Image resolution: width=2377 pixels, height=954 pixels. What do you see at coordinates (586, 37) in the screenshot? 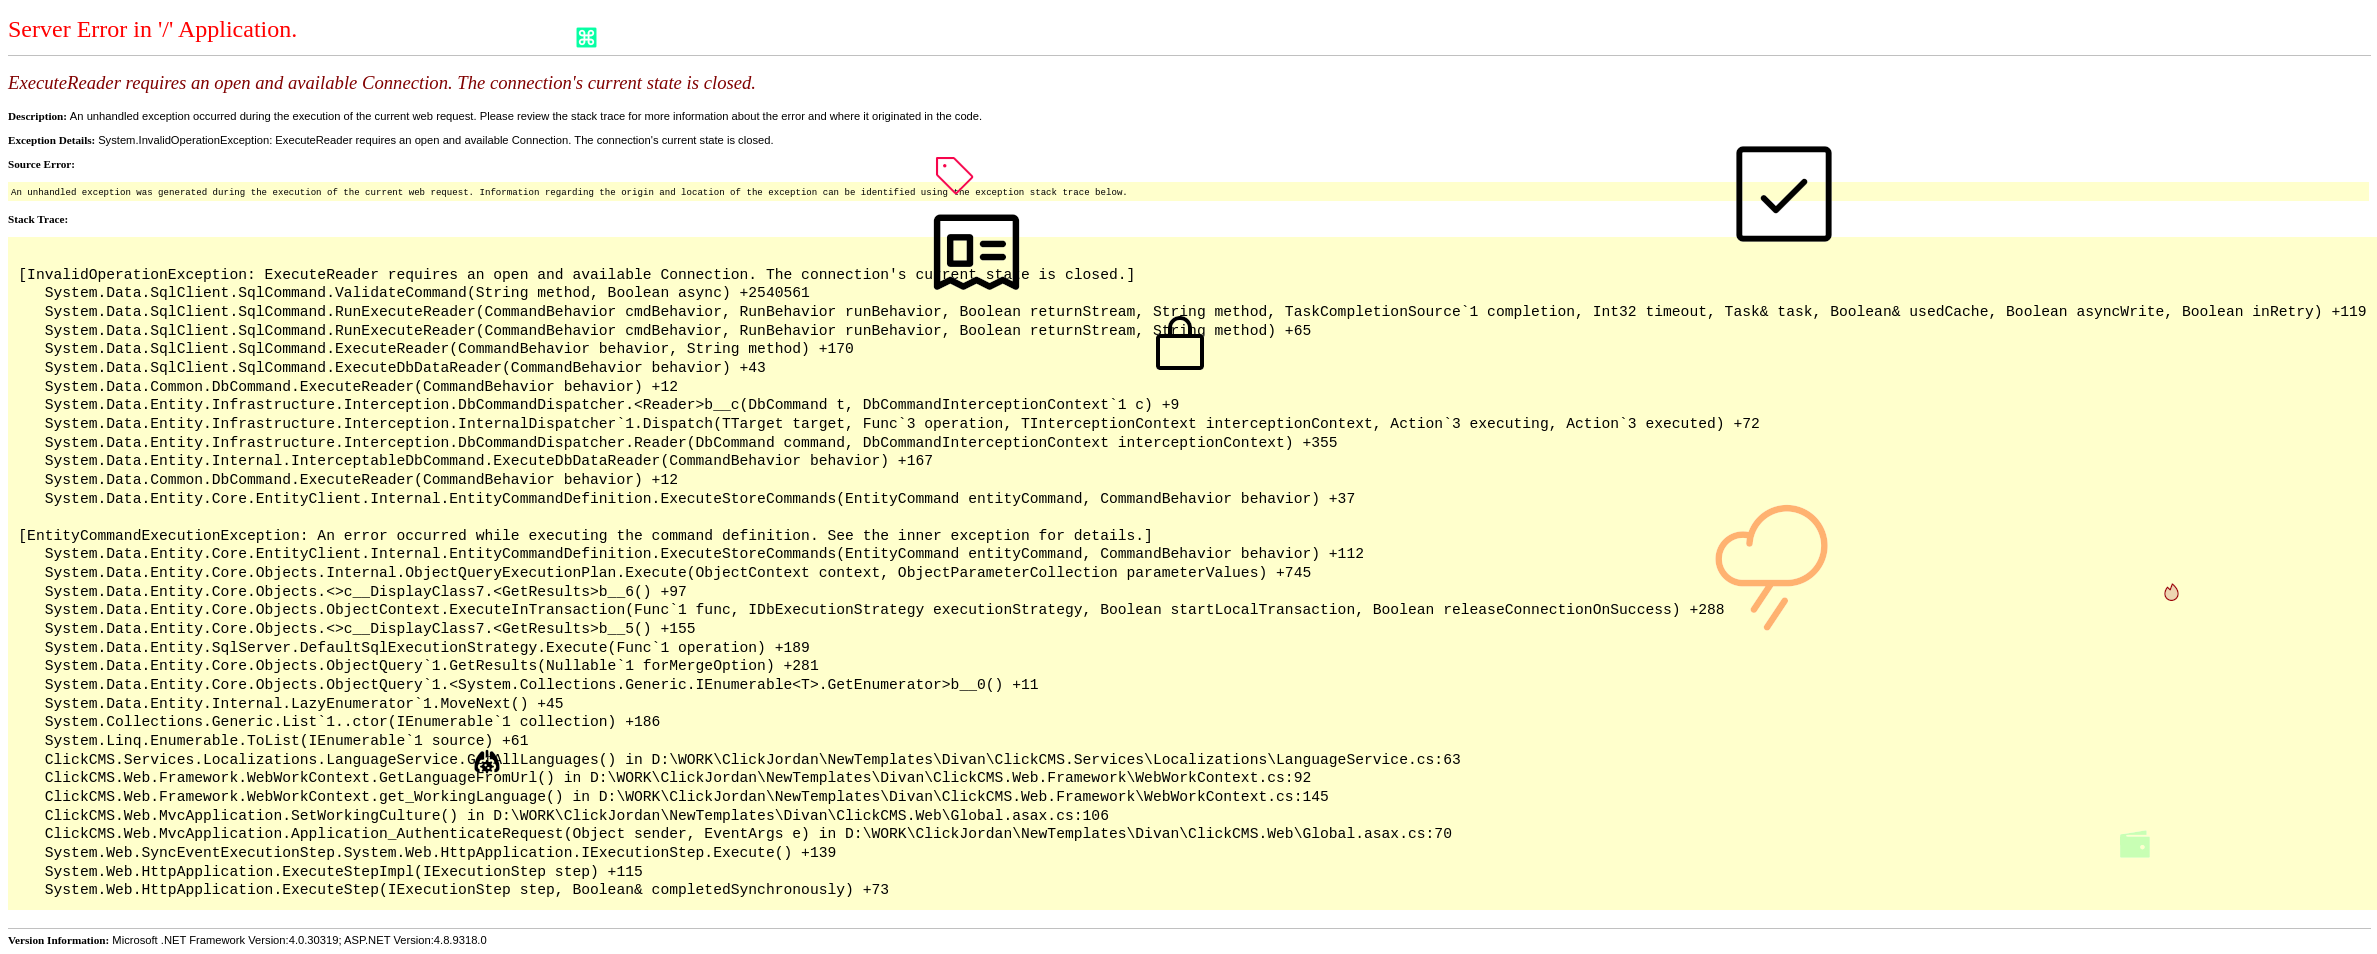
I see `command key modifier for keyboard shortcuts` at bounding box center [586, 37].